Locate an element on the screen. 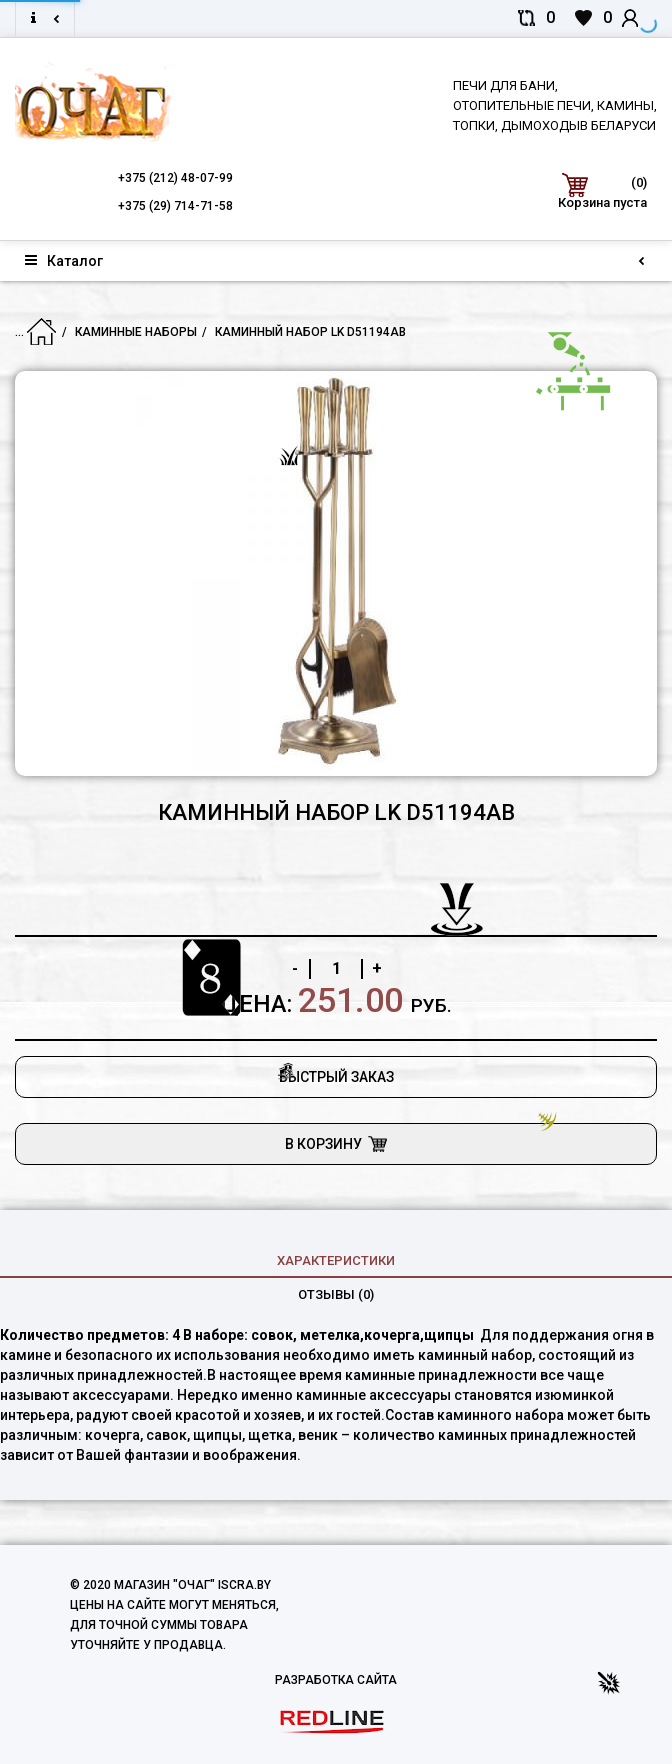  indicates sound or audio waves emitting is located at coordinates (546, 1121).